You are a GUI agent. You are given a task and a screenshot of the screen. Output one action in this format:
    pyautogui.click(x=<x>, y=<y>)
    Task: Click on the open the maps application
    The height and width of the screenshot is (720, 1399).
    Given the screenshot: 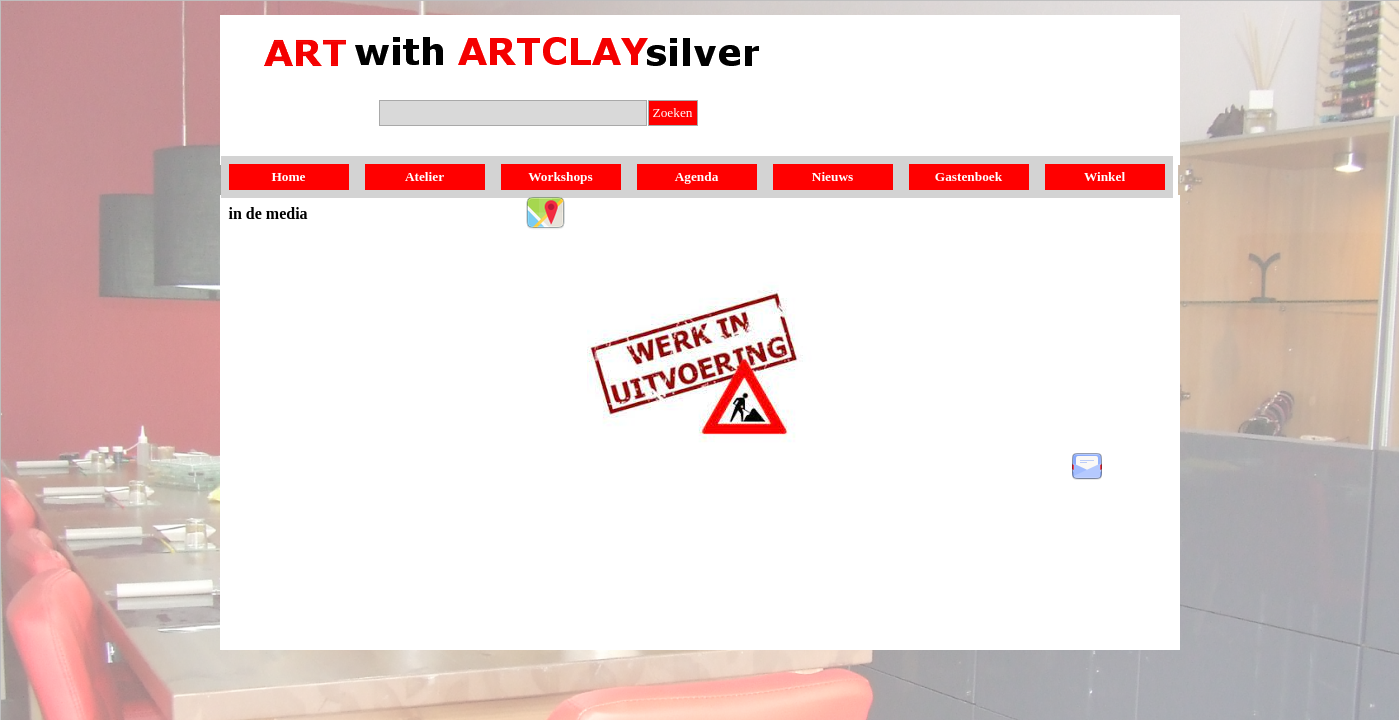 What is the action you would take?
    pyautogui.click(x=545, y=212)
    